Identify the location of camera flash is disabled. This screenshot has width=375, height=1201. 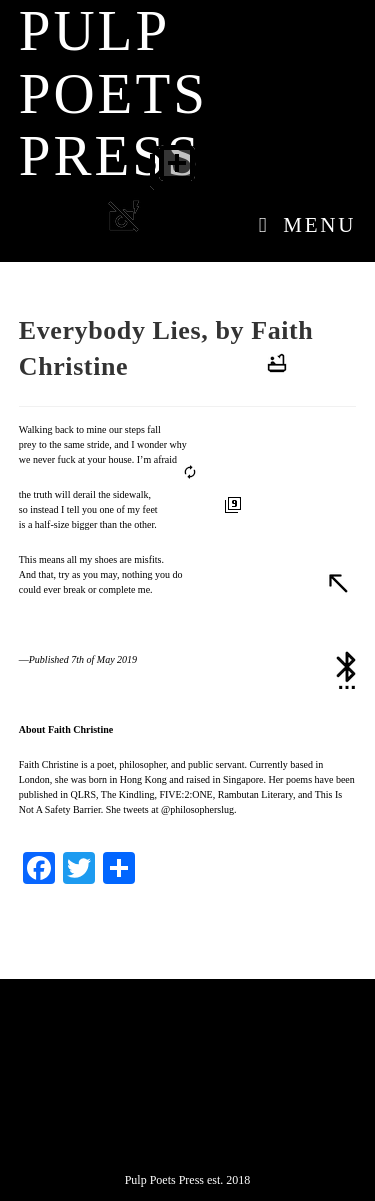
(124, 215).